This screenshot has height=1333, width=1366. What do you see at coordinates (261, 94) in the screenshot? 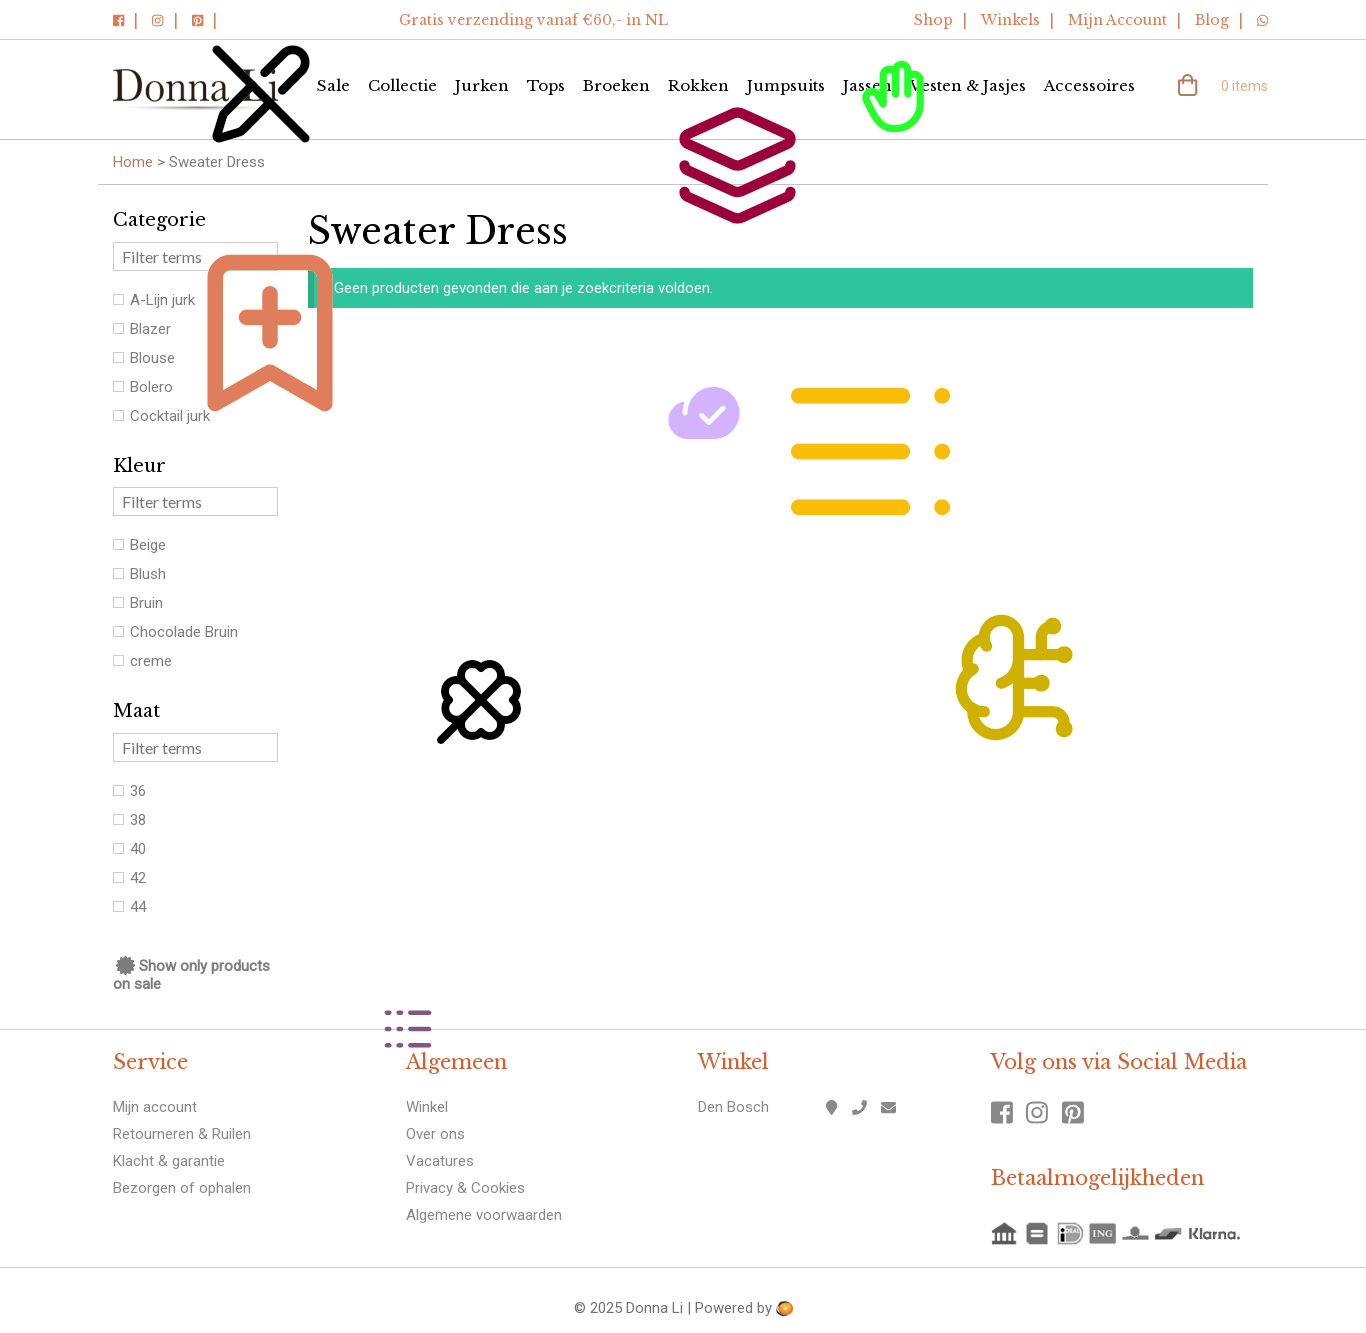
I see `indicates editing is disabled` at bounding box center [261, 94].